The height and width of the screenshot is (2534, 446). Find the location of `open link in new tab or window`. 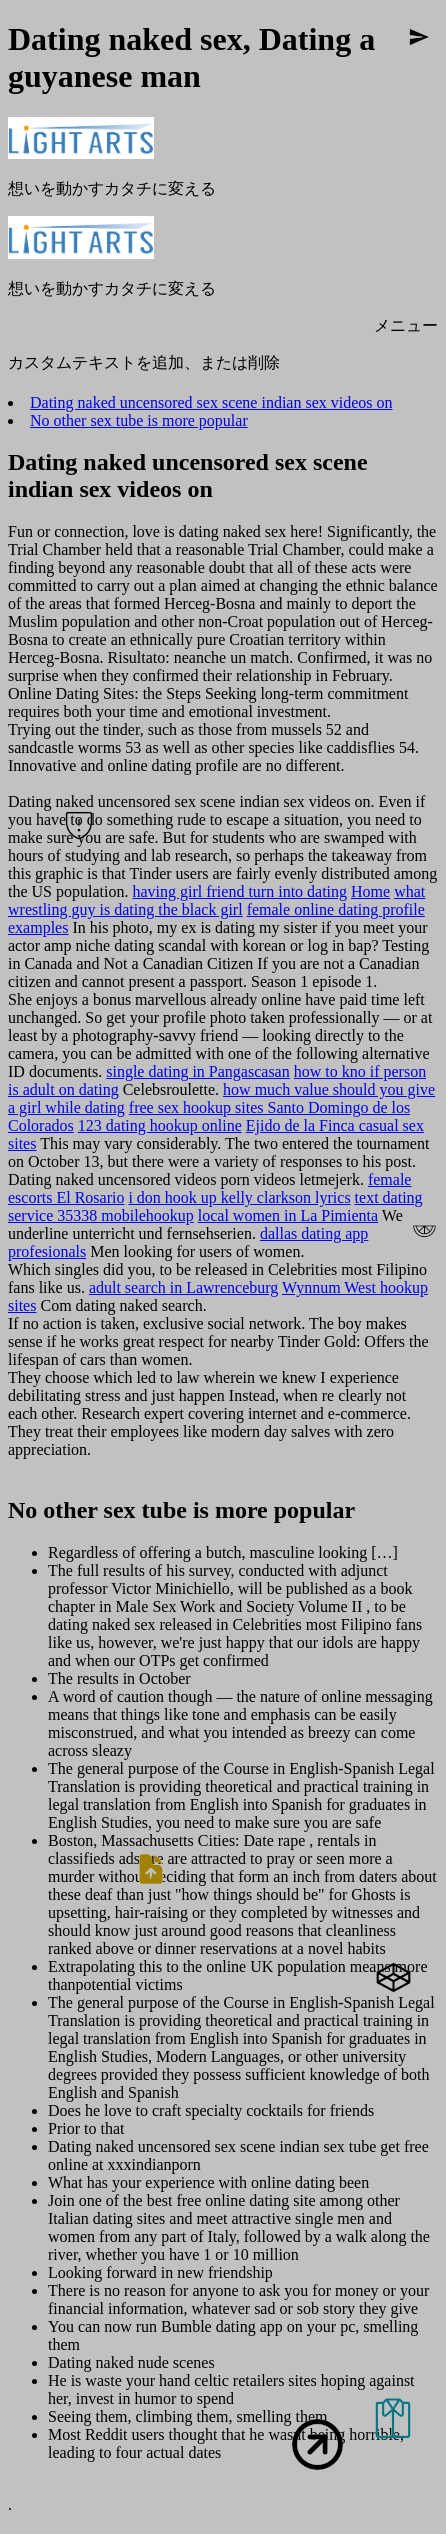

open link in new tab or window is located at coordinates (317, 2444).